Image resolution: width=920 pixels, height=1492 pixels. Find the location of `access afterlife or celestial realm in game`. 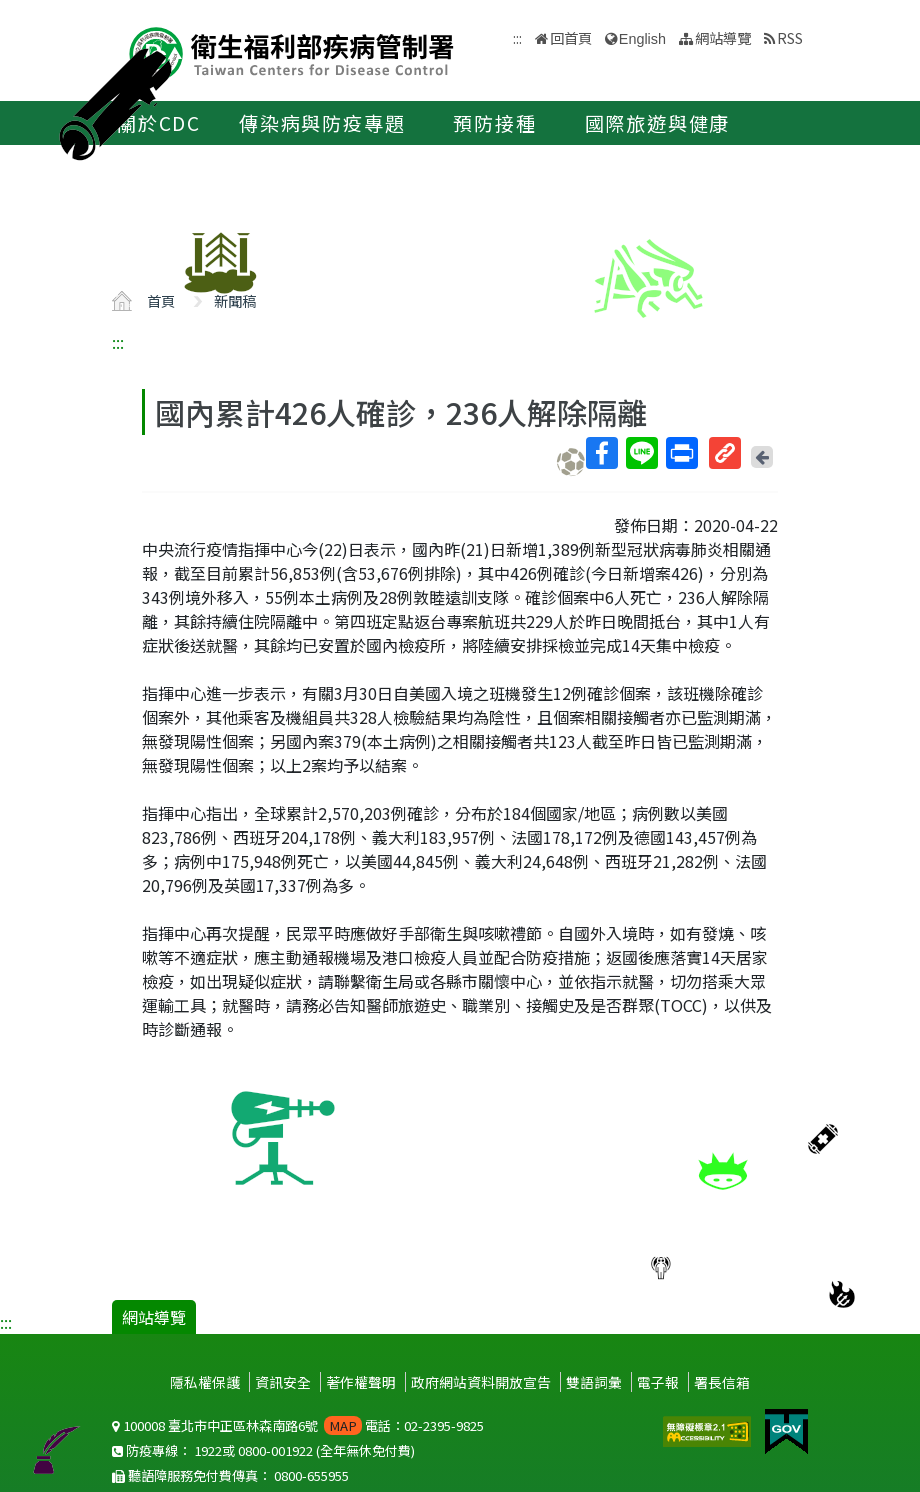

access afterlife or celestial realm in game is located at coordinates (221, 263).